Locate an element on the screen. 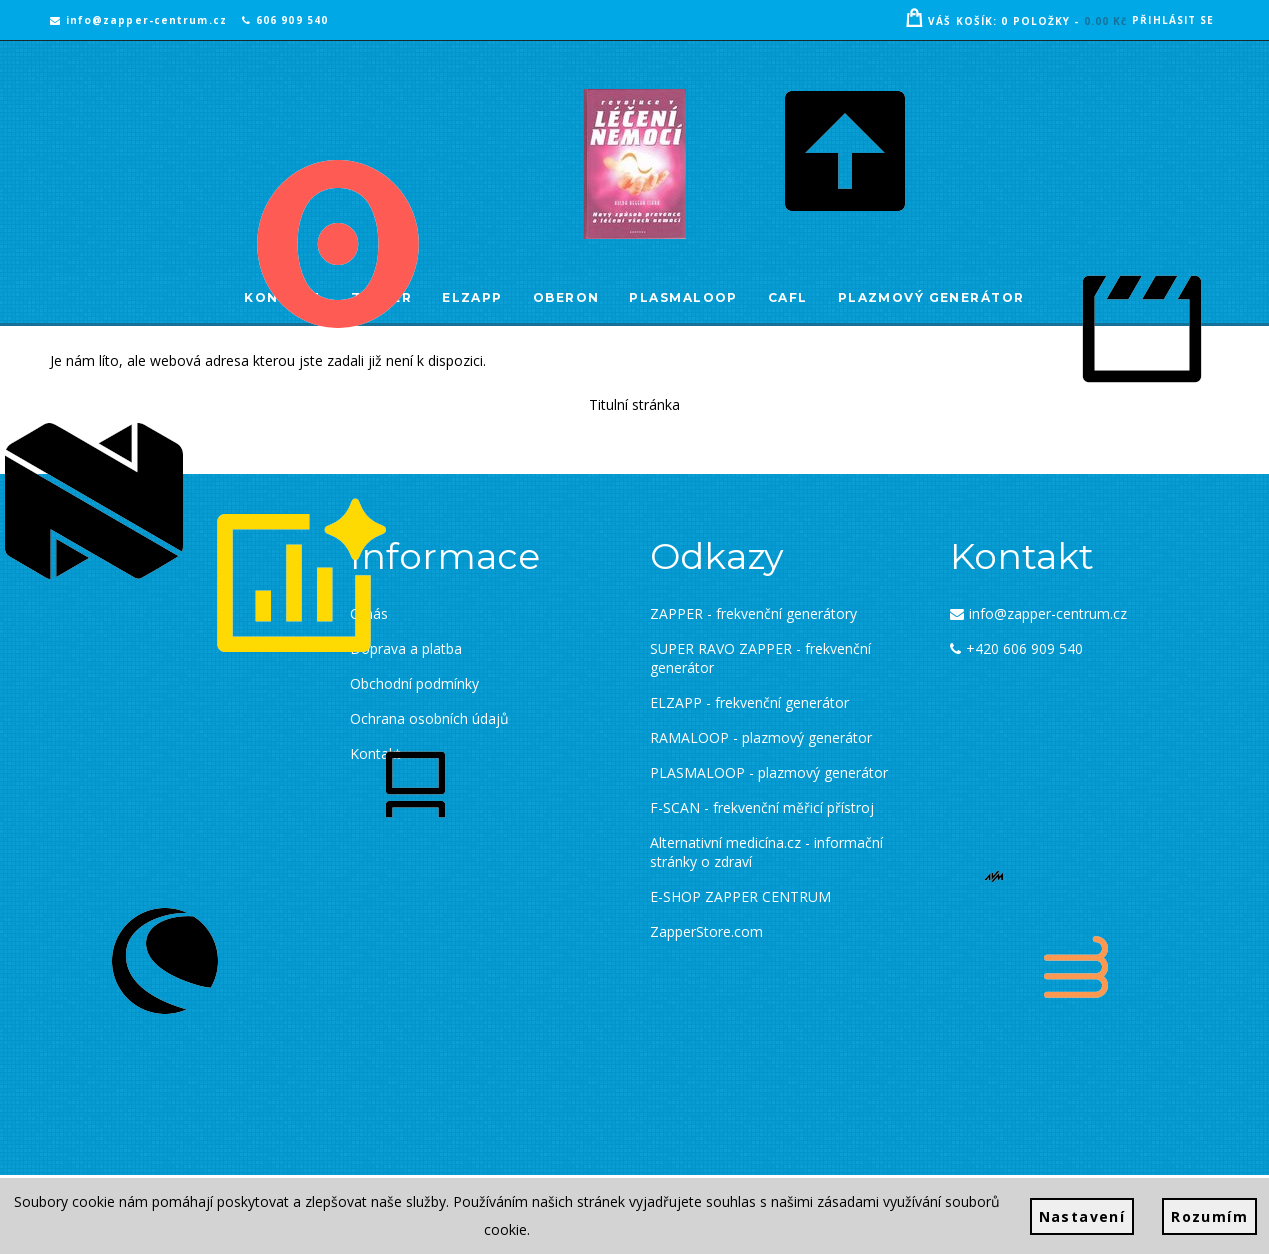  link to Cirrus CI continuous integration service is located at coordinates (1076, 967).